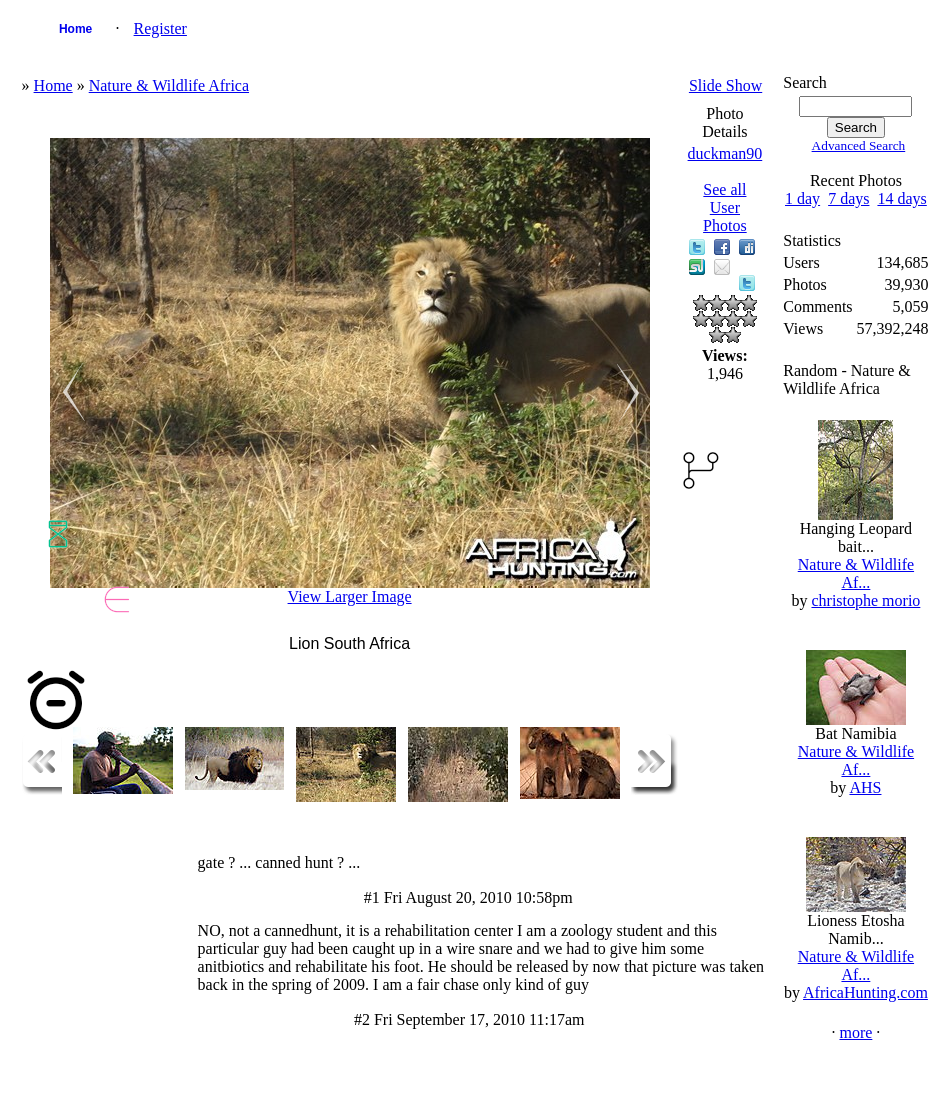 This screenshot has width=932, height=1108. What do you see at coordinates (56, 700) in the screenshot?
I see `remove or delete an alarm` at bounding box center [56, 700].